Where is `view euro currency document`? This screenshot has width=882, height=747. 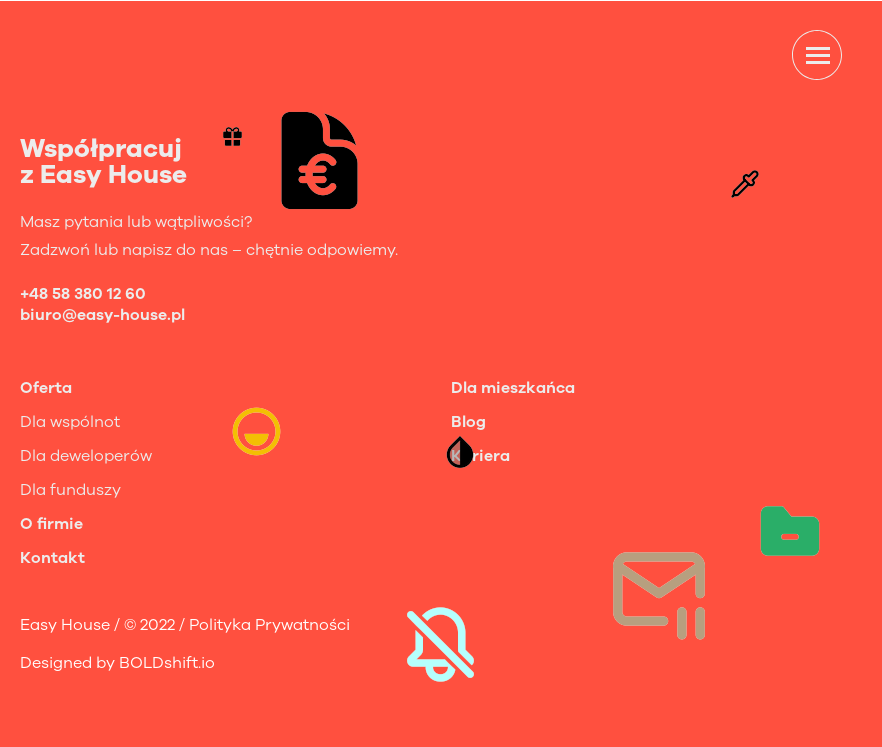 view euro currency document is located at coordinates (319, 160).